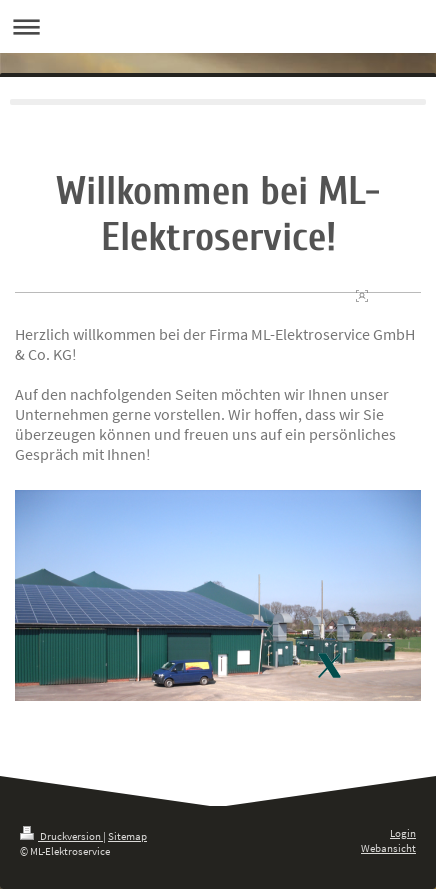 Image resolution: width=436 pixels, height=889 pixels. What do you see at coordinates (362, 296) in the screenshot?
I see `focus on or locate a specific user` at bounding box center [362, 296].